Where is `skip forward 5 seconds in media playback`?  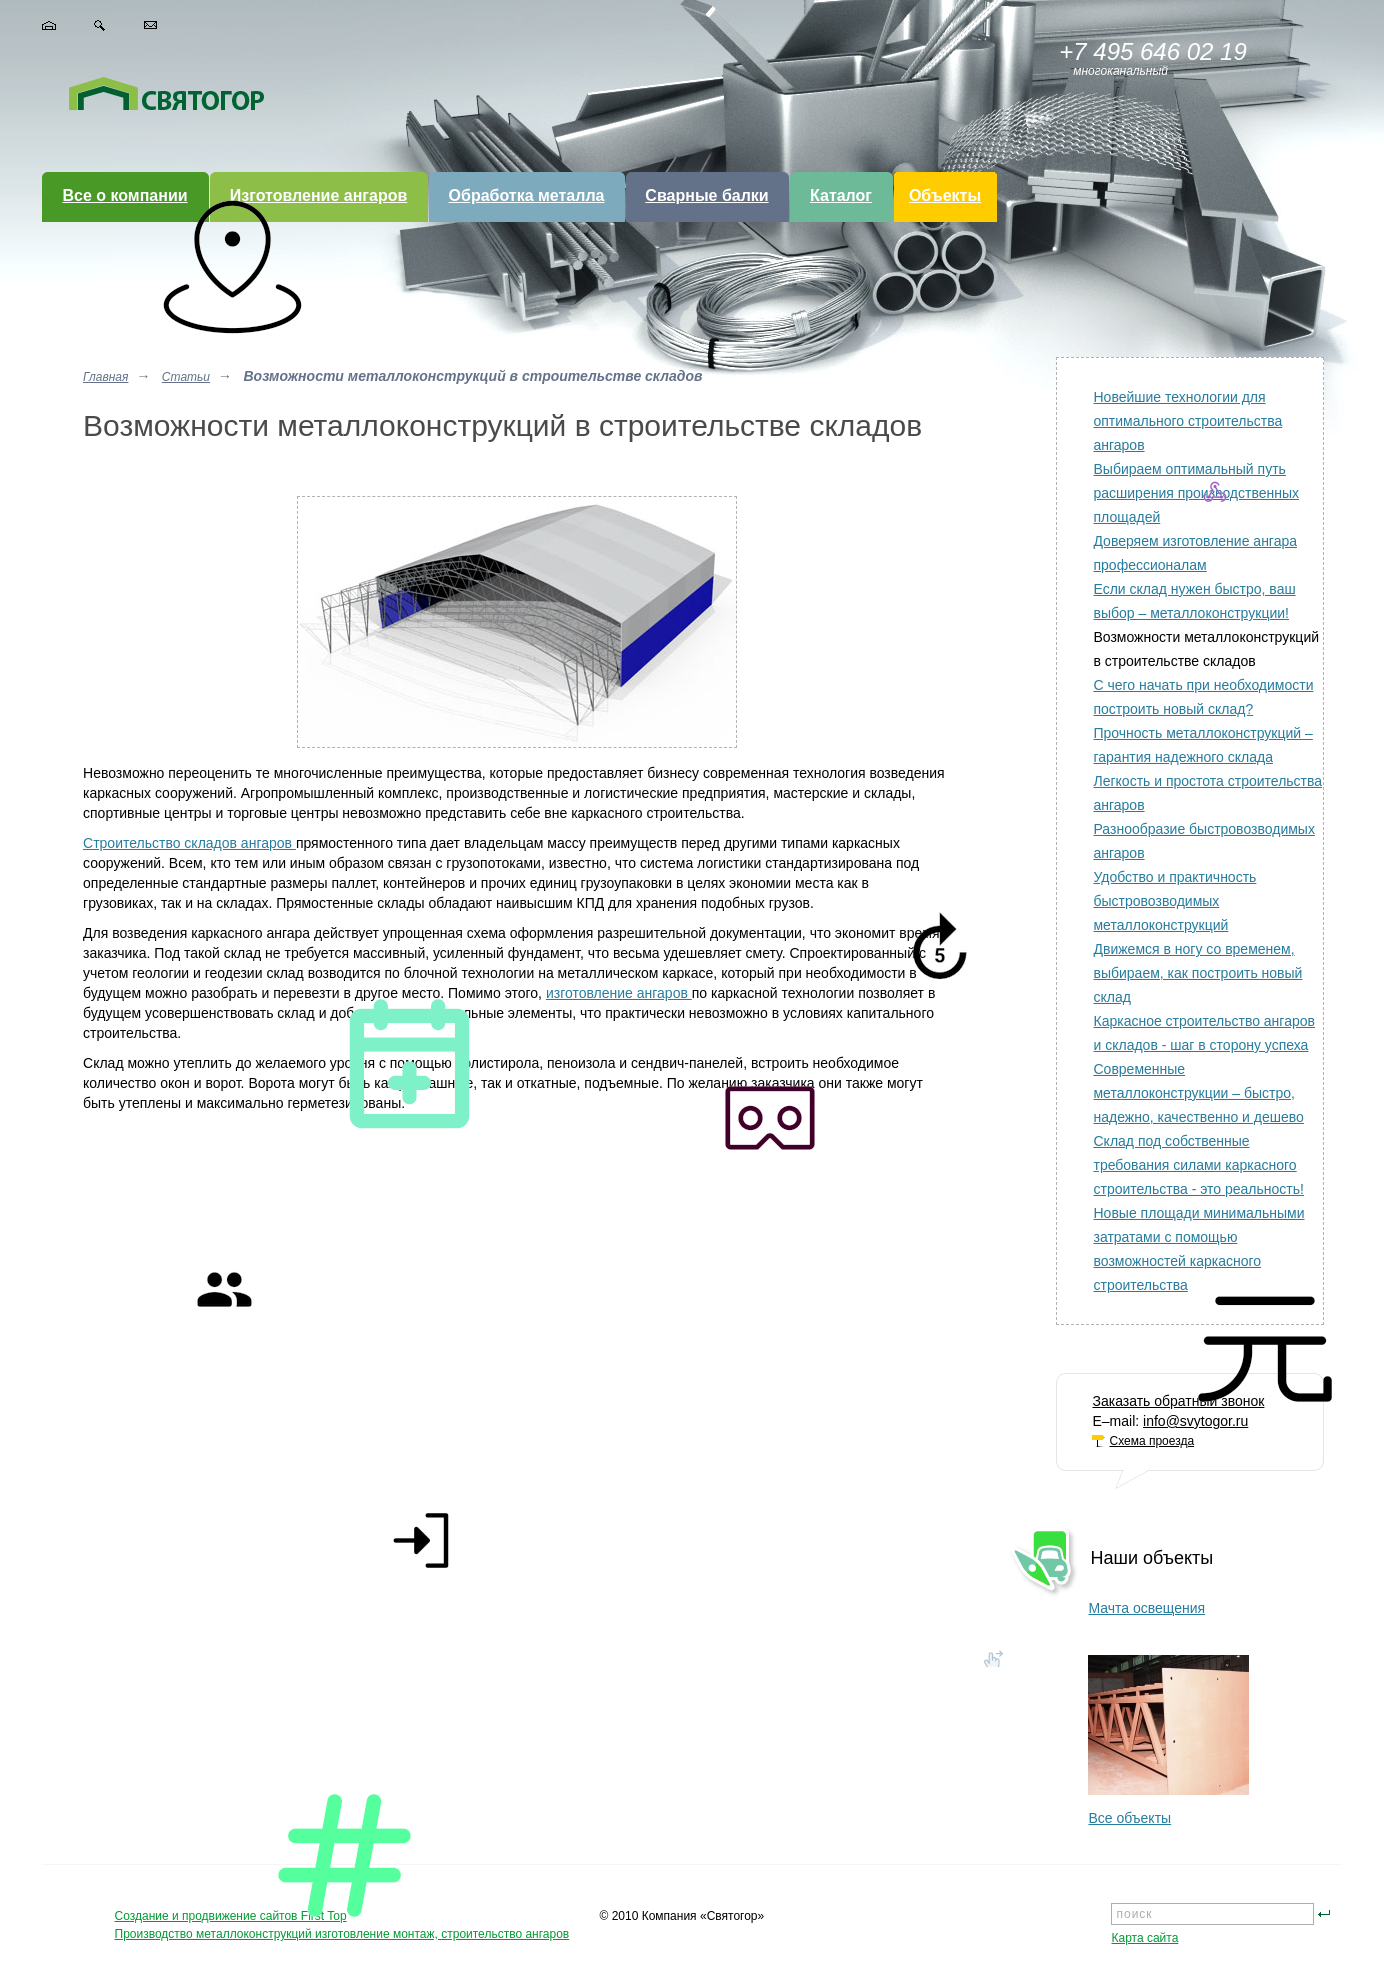 skip forward 5 seconds in media playback is located at coordinates (940, 949).